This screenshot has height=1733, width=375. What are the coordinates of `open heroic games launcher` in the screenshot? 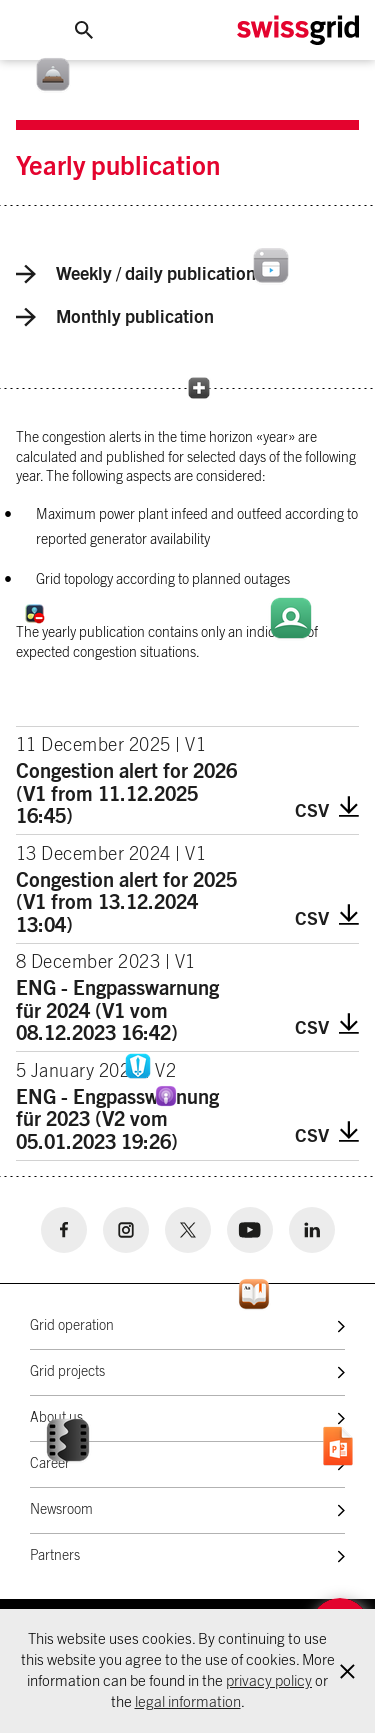 It's located at (138, 1066).